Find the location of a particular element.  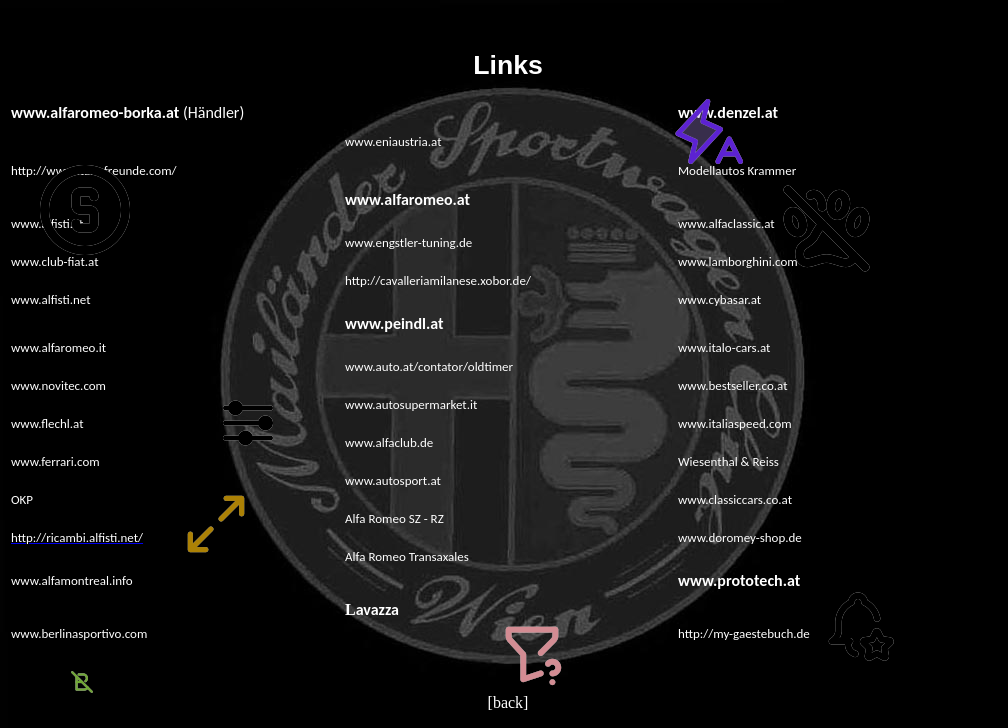

disable bold text formatting is located at coordinates (82, 682).